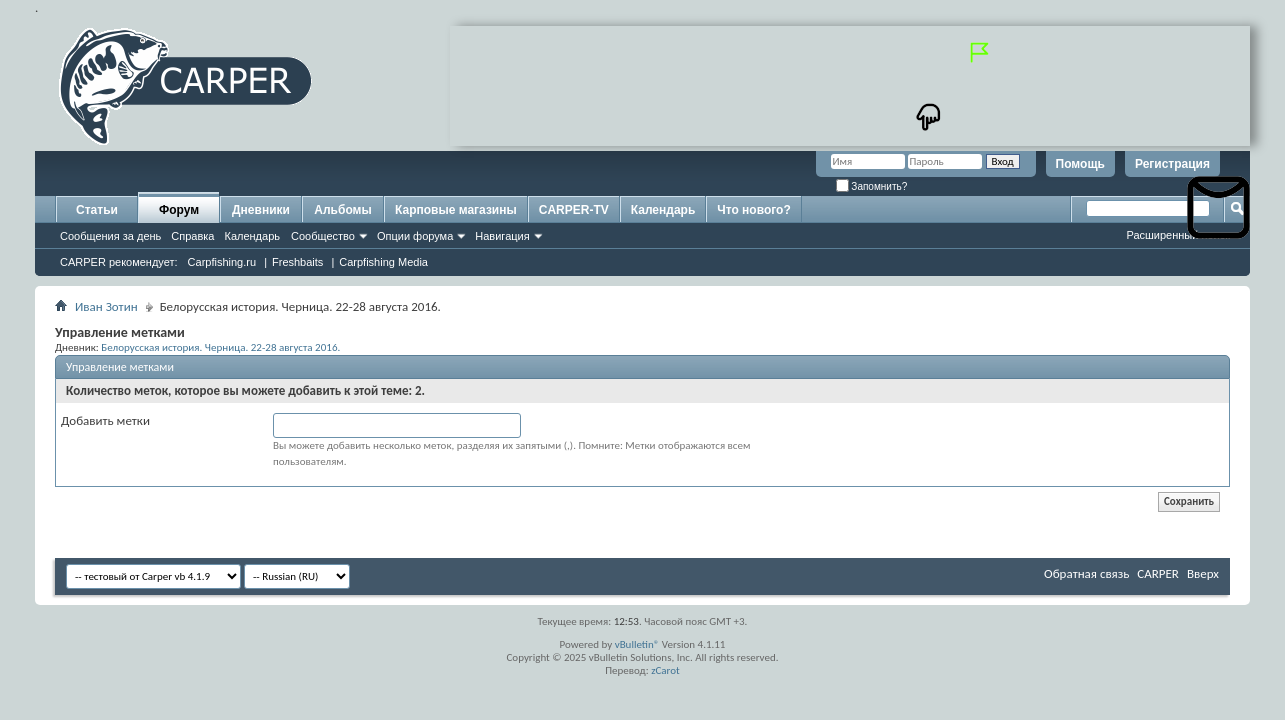 This screenshot has width=1285, height=720. I want to click on flag an item for review or attention, so click(979, 51).